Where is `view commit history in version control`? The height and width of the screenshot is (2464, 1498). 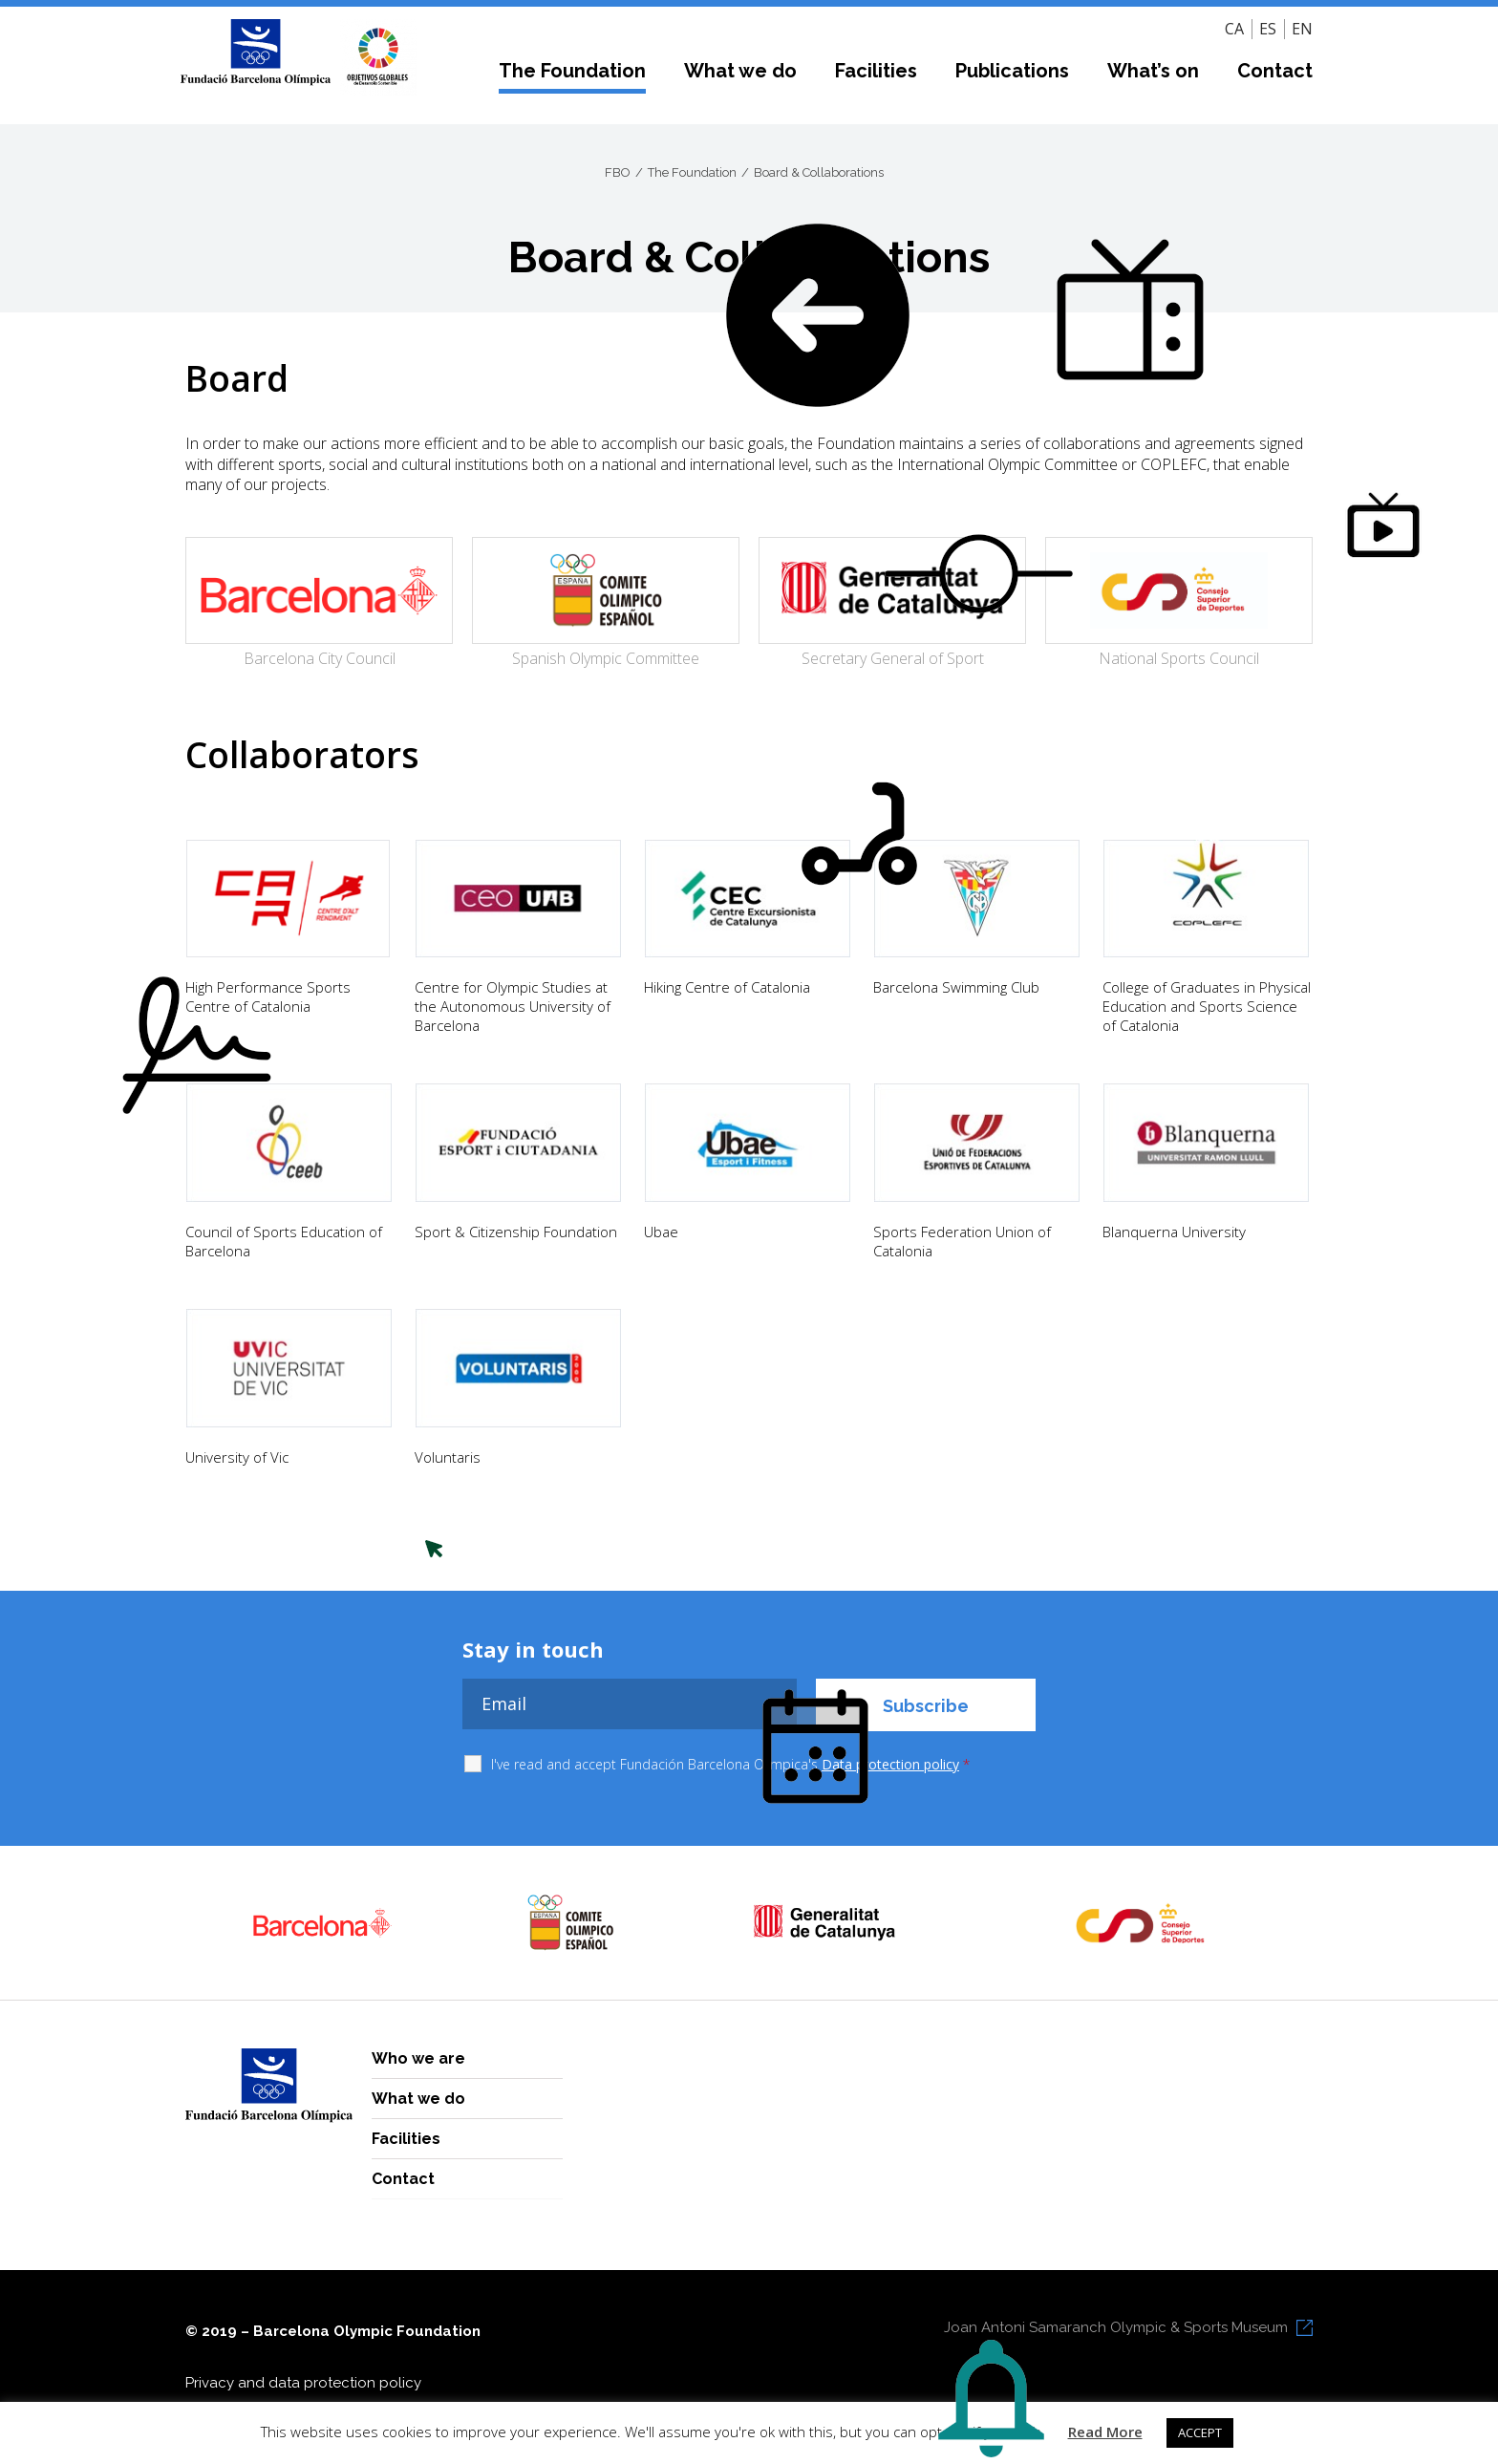
view commit history in version control is located at coordinates (978, 573).